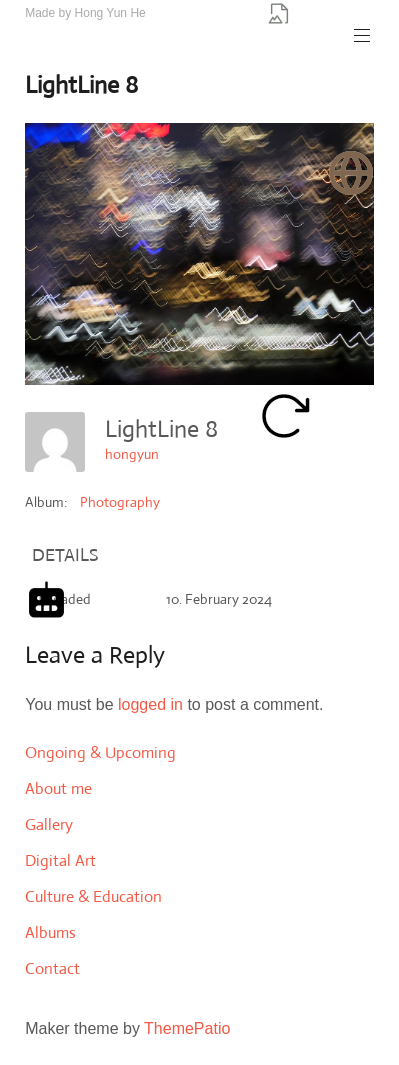 Image resolution: width=399 pixels, height=1065 pixels. What do you see at coordinates (279, 13) in the screenshot?
I see `view image file` at bounding box center [279, 13].